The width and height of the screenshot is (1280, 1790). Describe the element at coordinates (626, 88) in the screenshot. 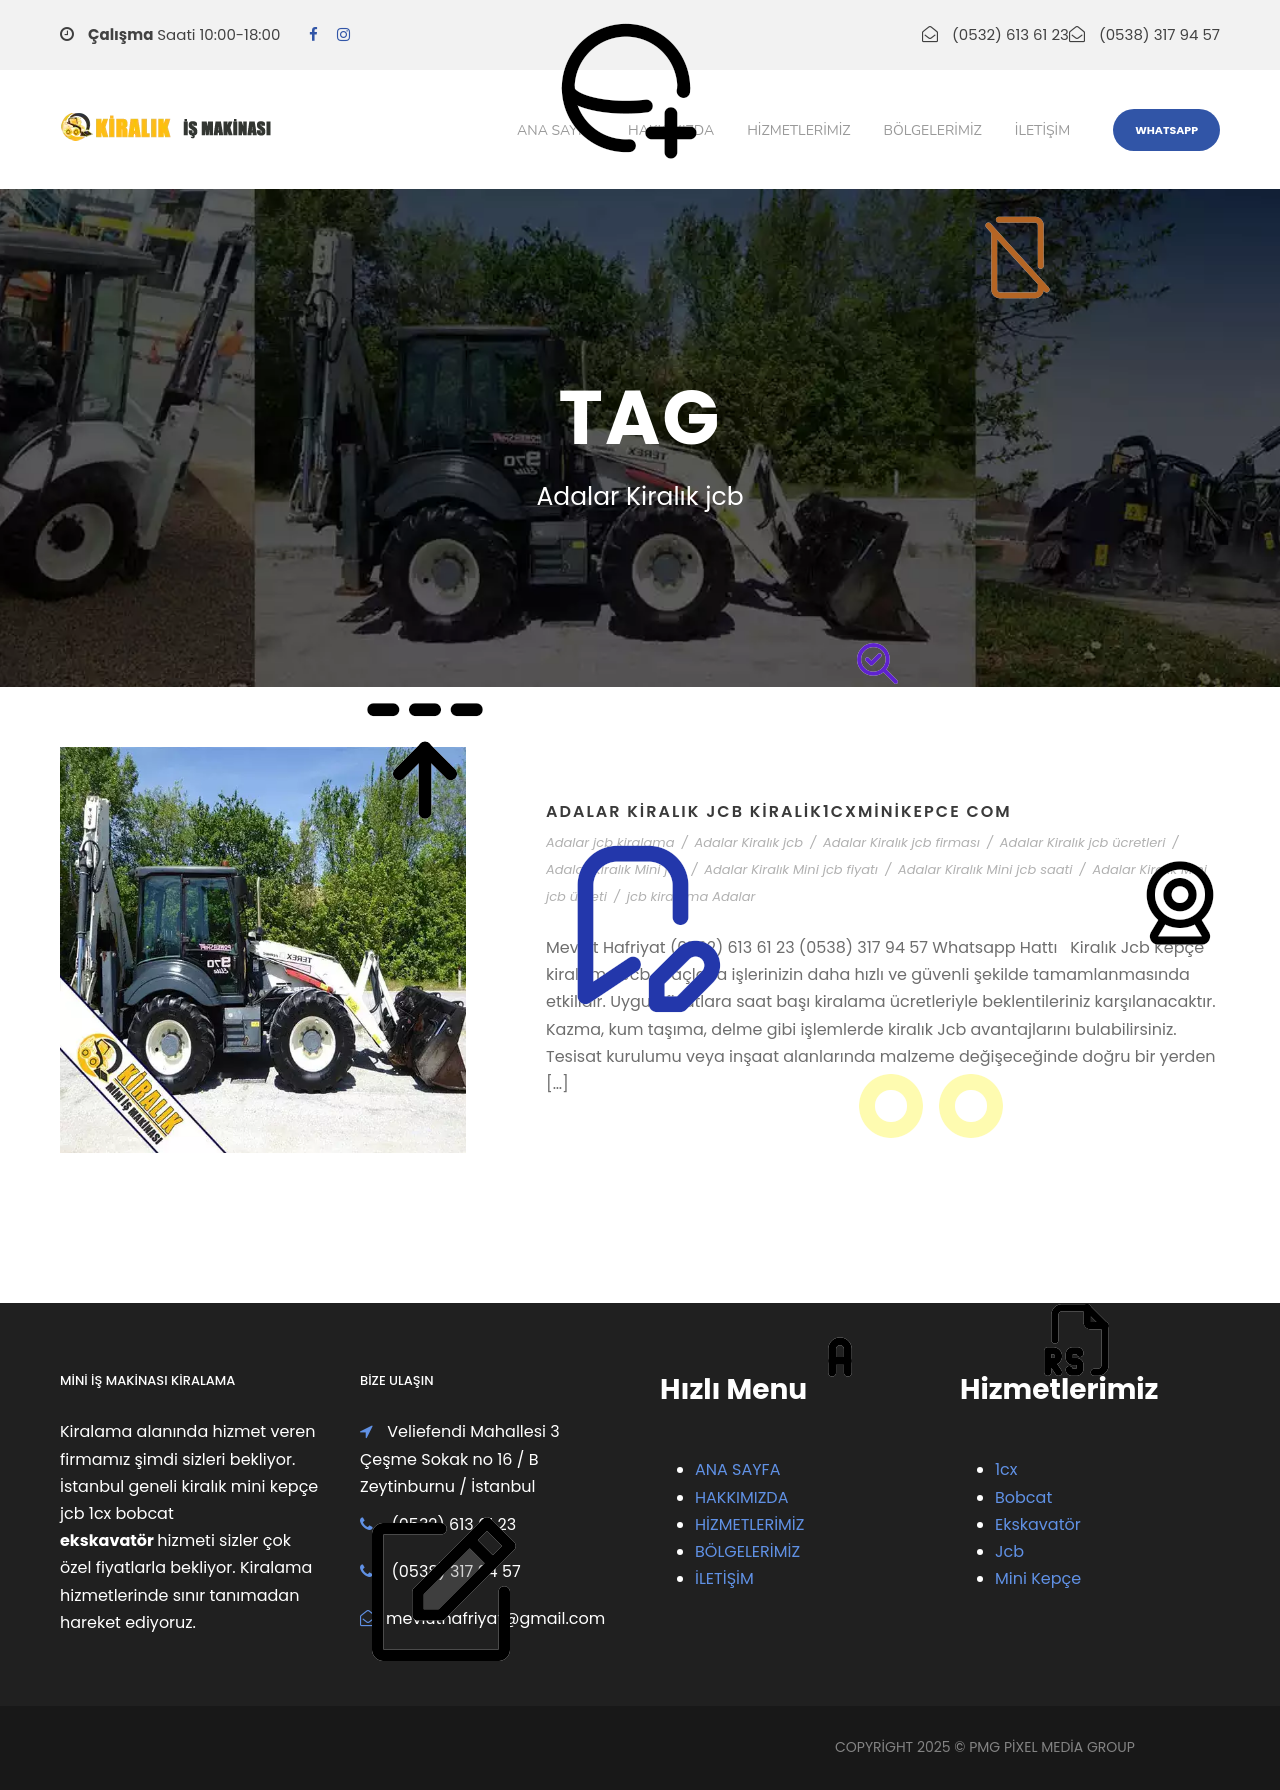

I see `add a new globe or world location` at that location.